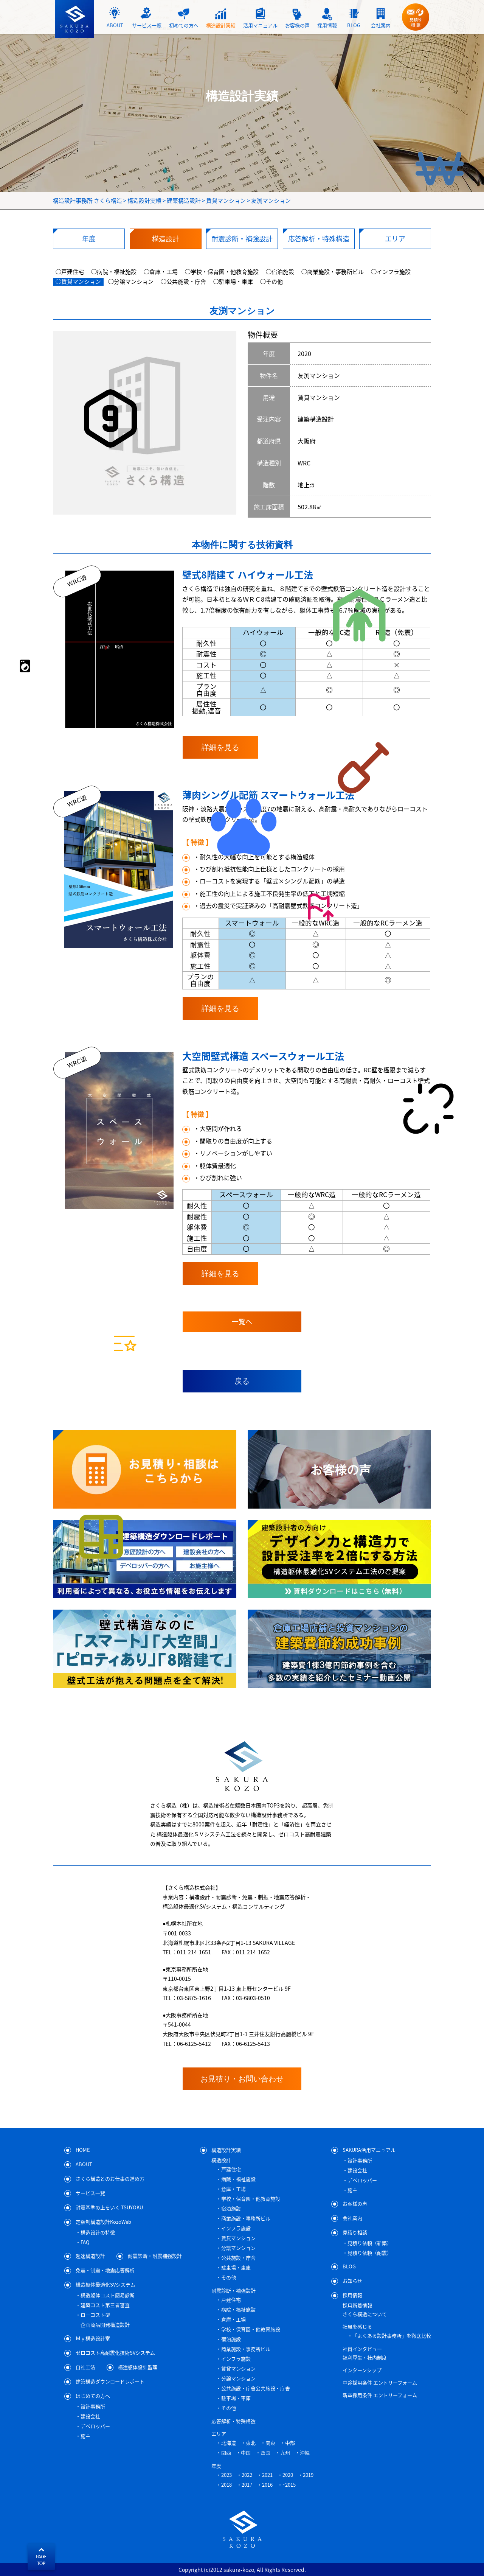 The height and width of the screenshot is (2576, 484). I want to click on upload or submit a flag report, so click(319, 906).